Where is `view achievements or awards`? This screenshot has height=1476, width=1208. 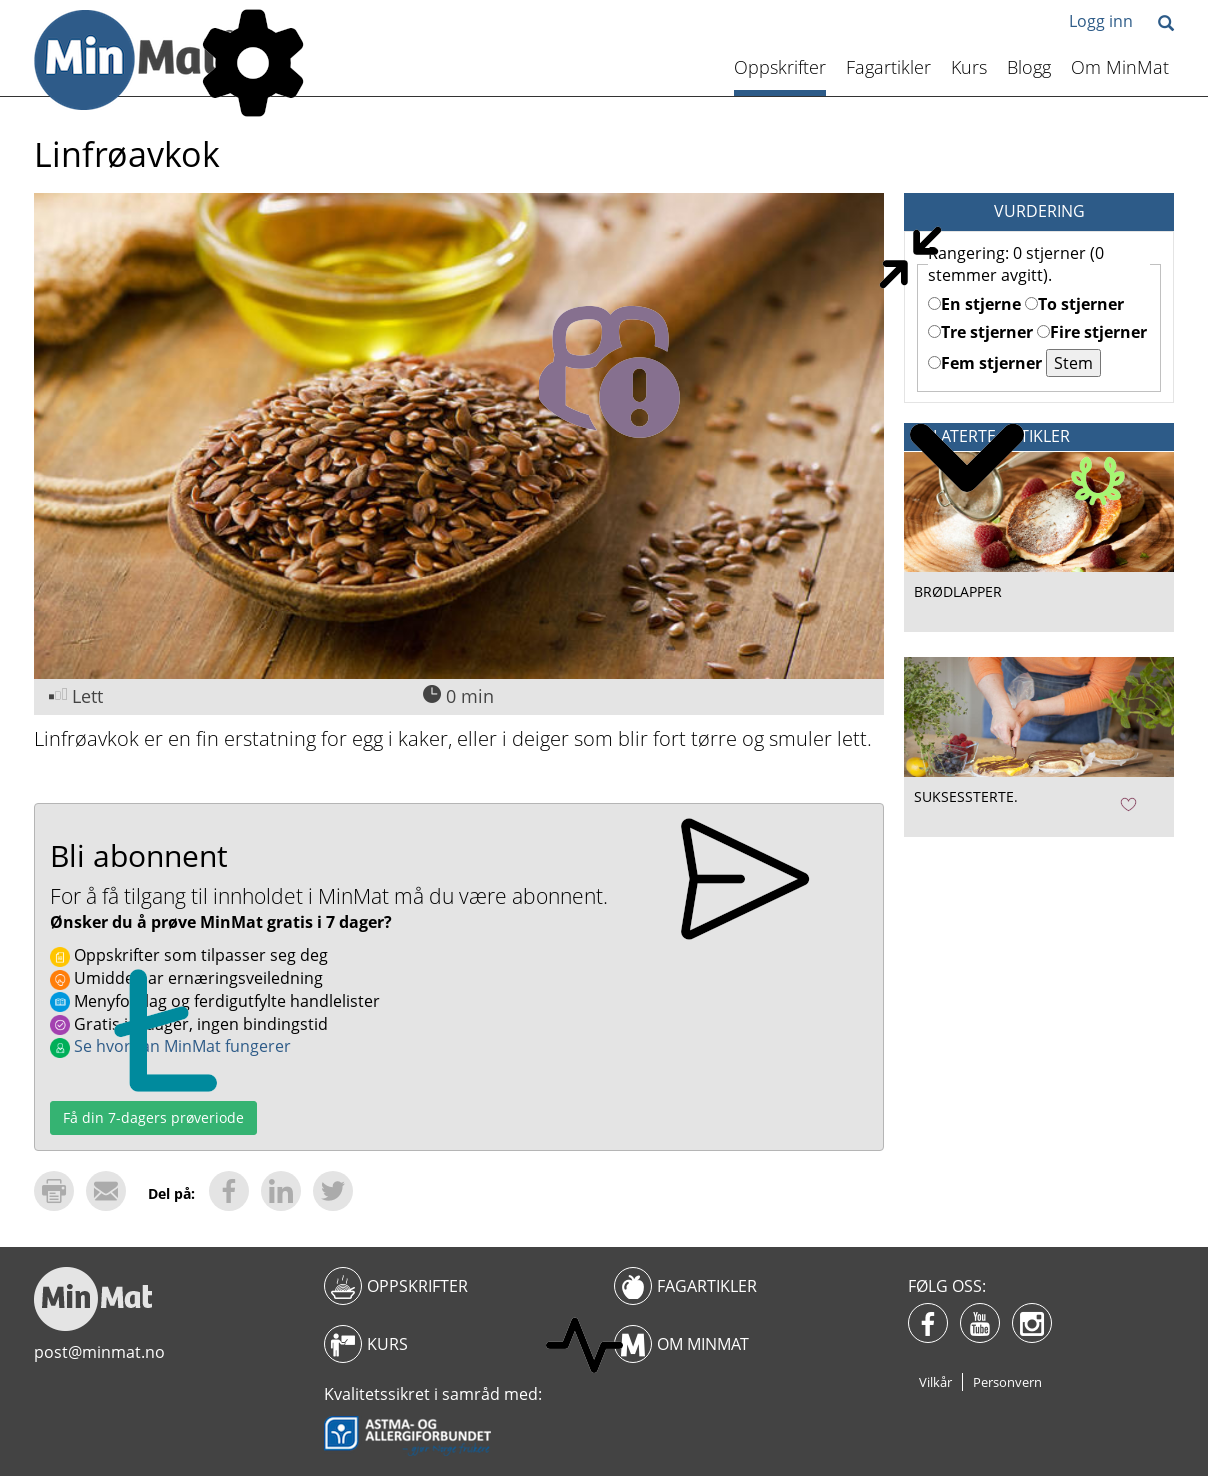 view achievements or awards is located at coordinates (1098, 481).